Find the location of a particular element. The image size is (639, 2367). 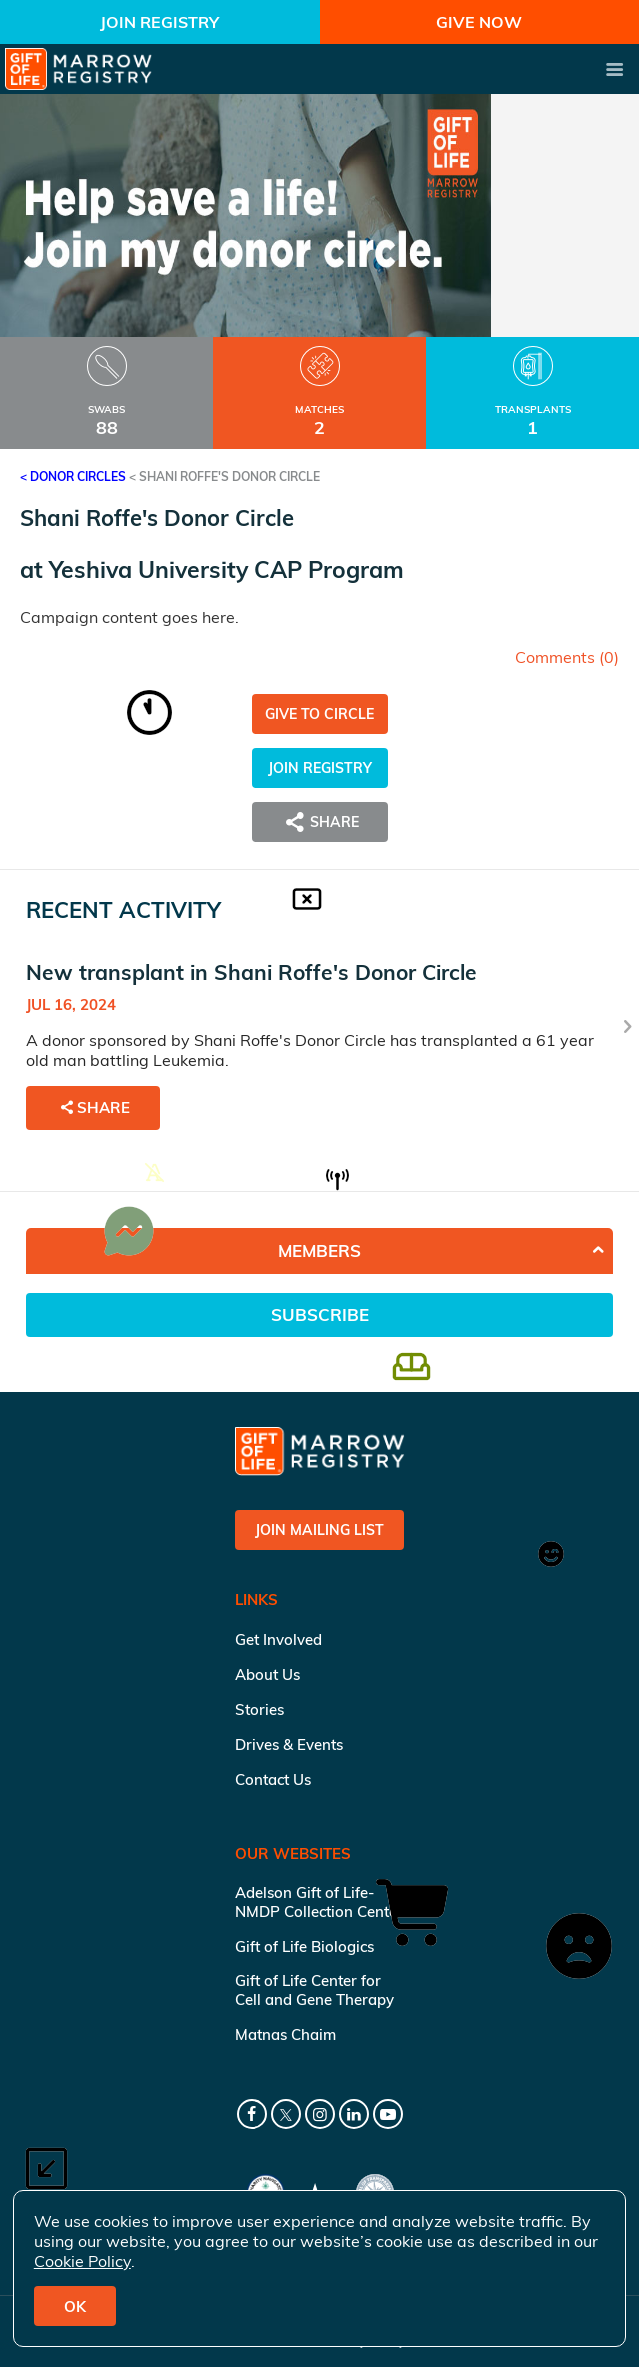

view your shopping cart is located at coordinates (416, 1913).